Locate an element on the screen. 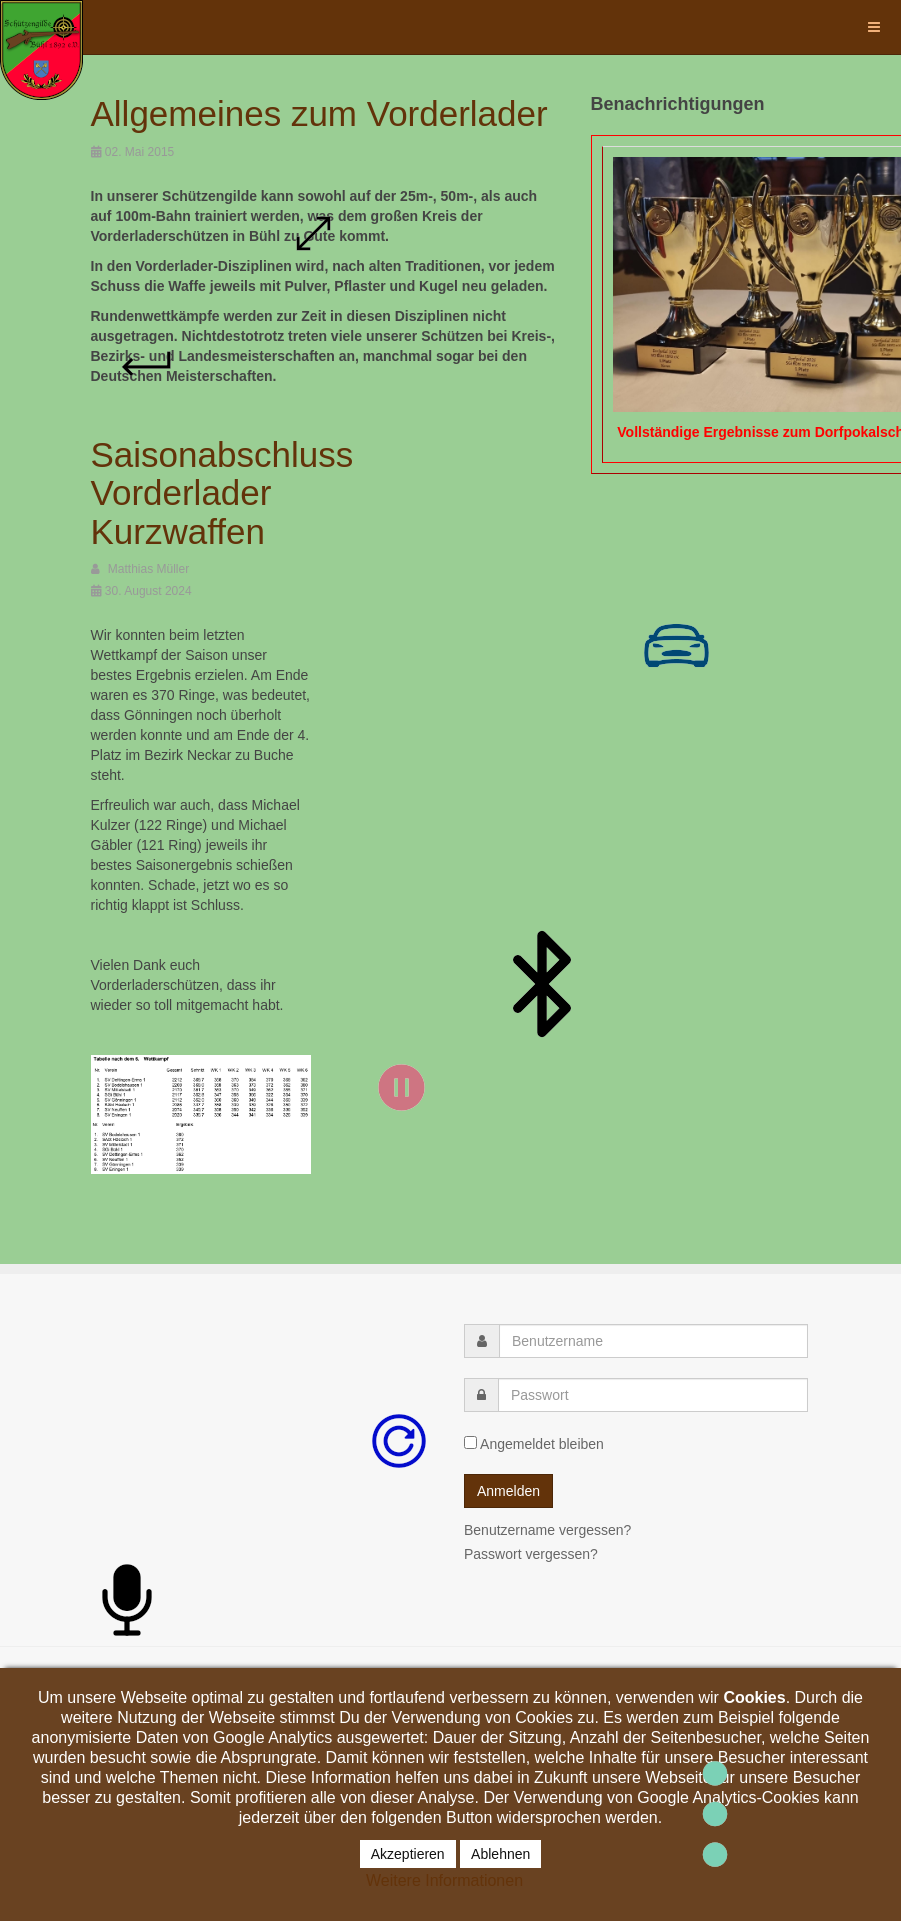 This screenshot has height=1921, width=901. select sports car or performance vehicle option is located at coordinates (676, 645).